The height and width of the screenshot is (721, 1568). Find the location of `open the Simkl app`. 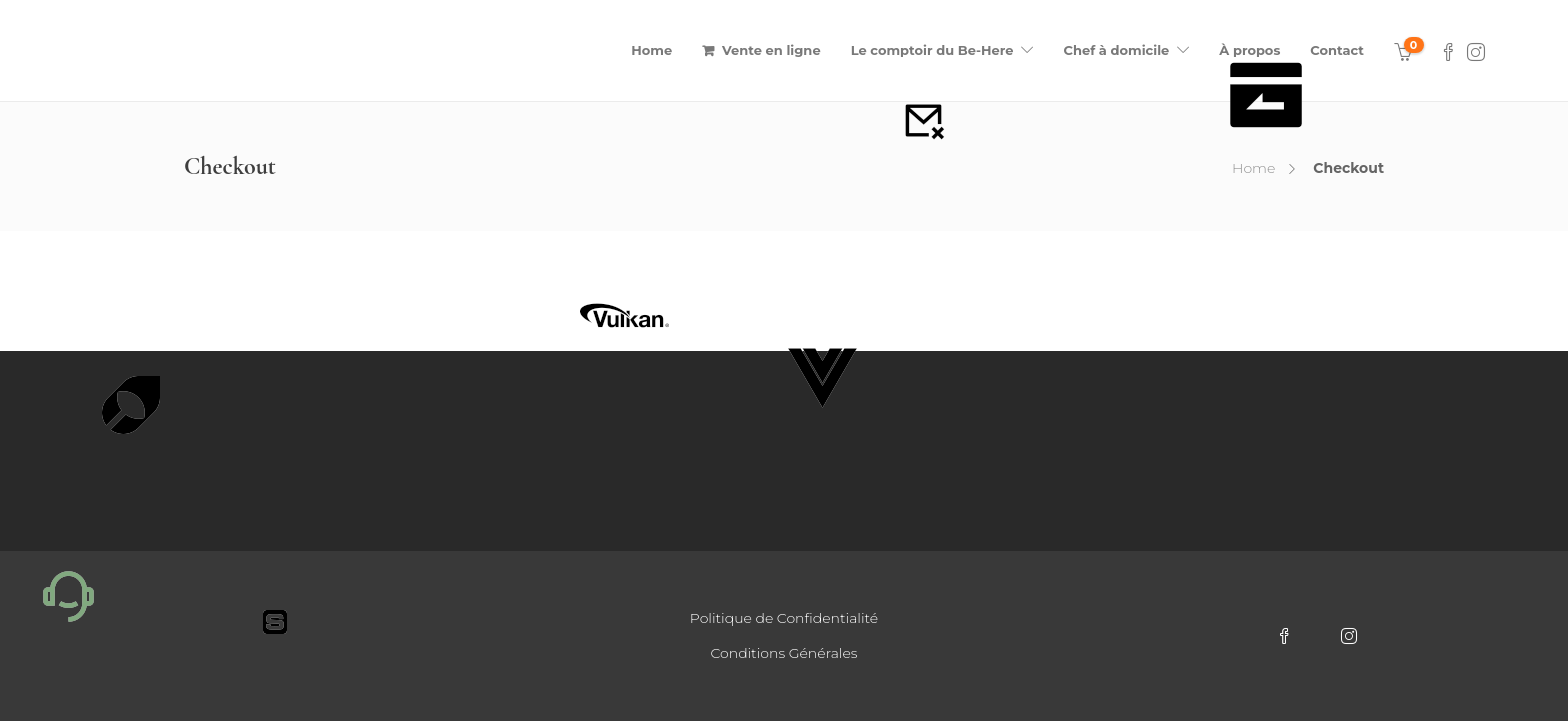

open the Simkl app is located at coordinates (275, 622).